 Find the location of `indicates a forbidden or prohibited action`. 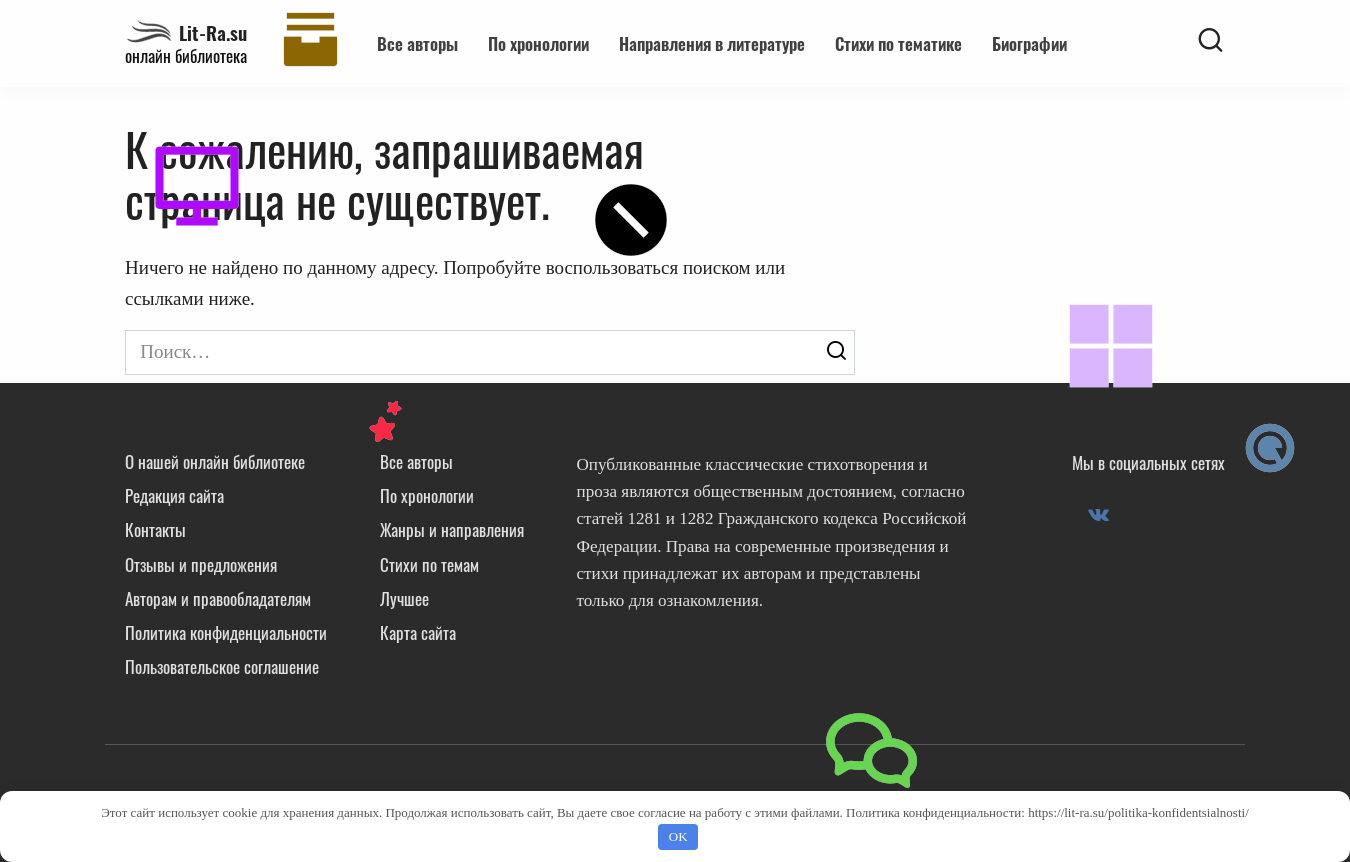

indicates a forbidden or prohibited action is located at coordinates (631, 220).